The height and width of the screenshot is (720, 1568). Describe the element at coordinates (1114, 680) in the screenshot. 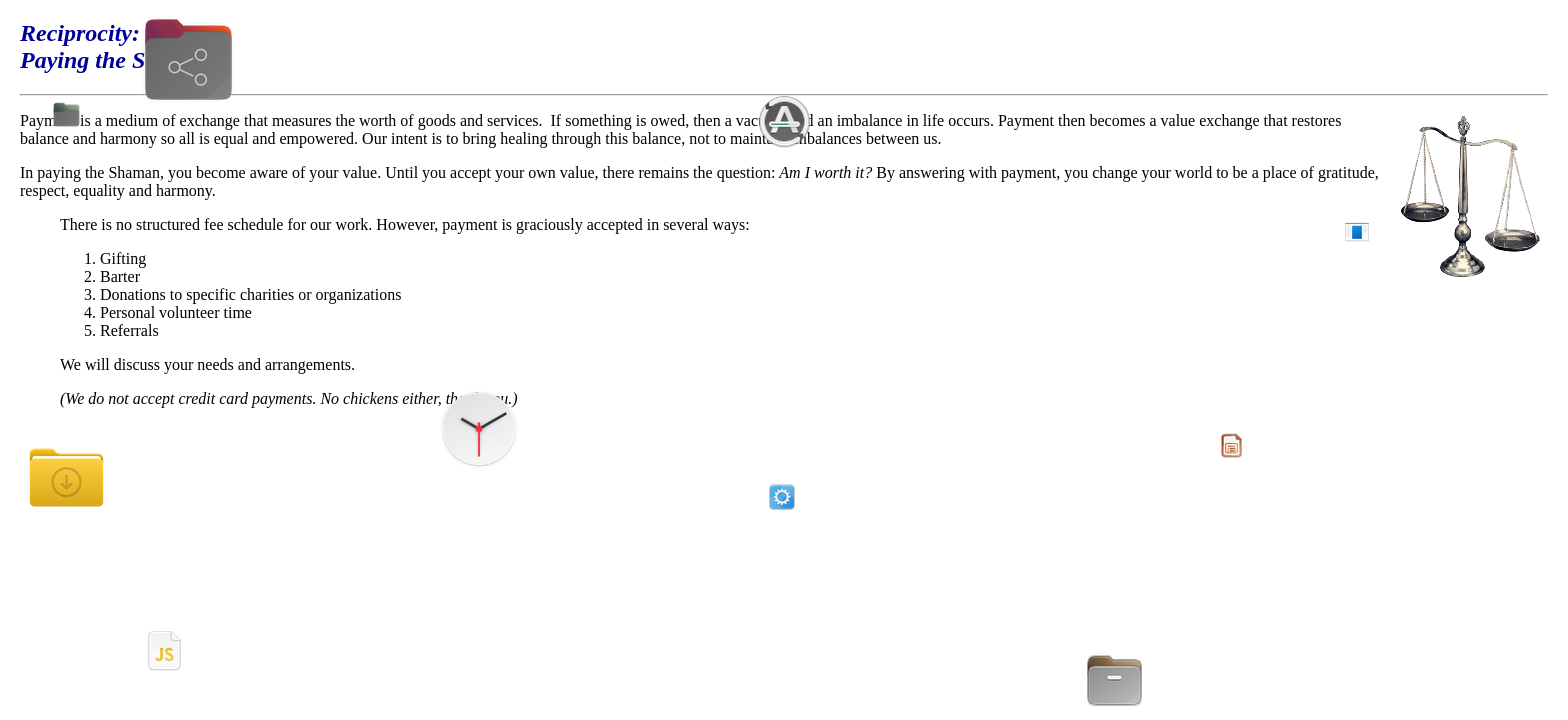

I see `open the file manager` at that location.